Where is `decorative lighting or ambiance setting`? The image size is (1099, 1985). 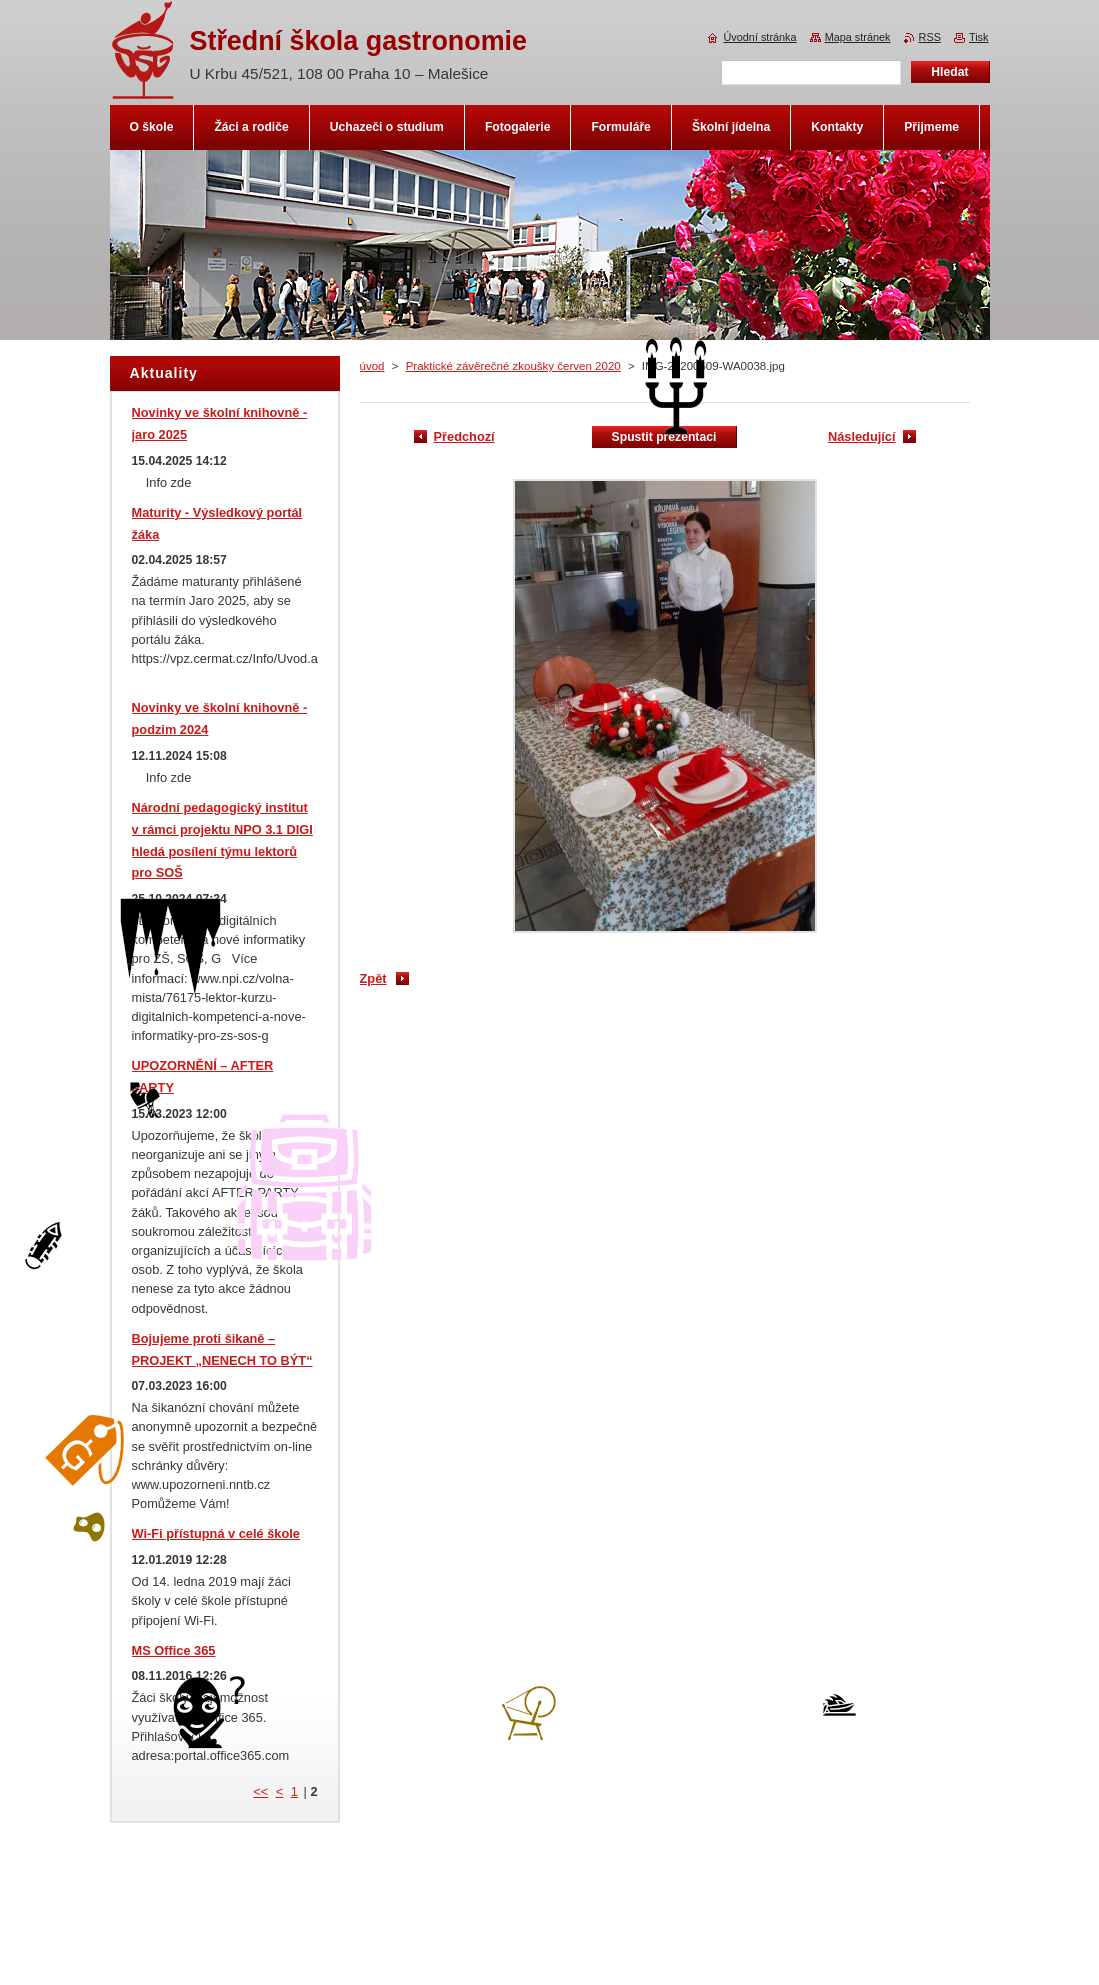 decorative lighting or ambiance setting is located at coordinates (676, 386).